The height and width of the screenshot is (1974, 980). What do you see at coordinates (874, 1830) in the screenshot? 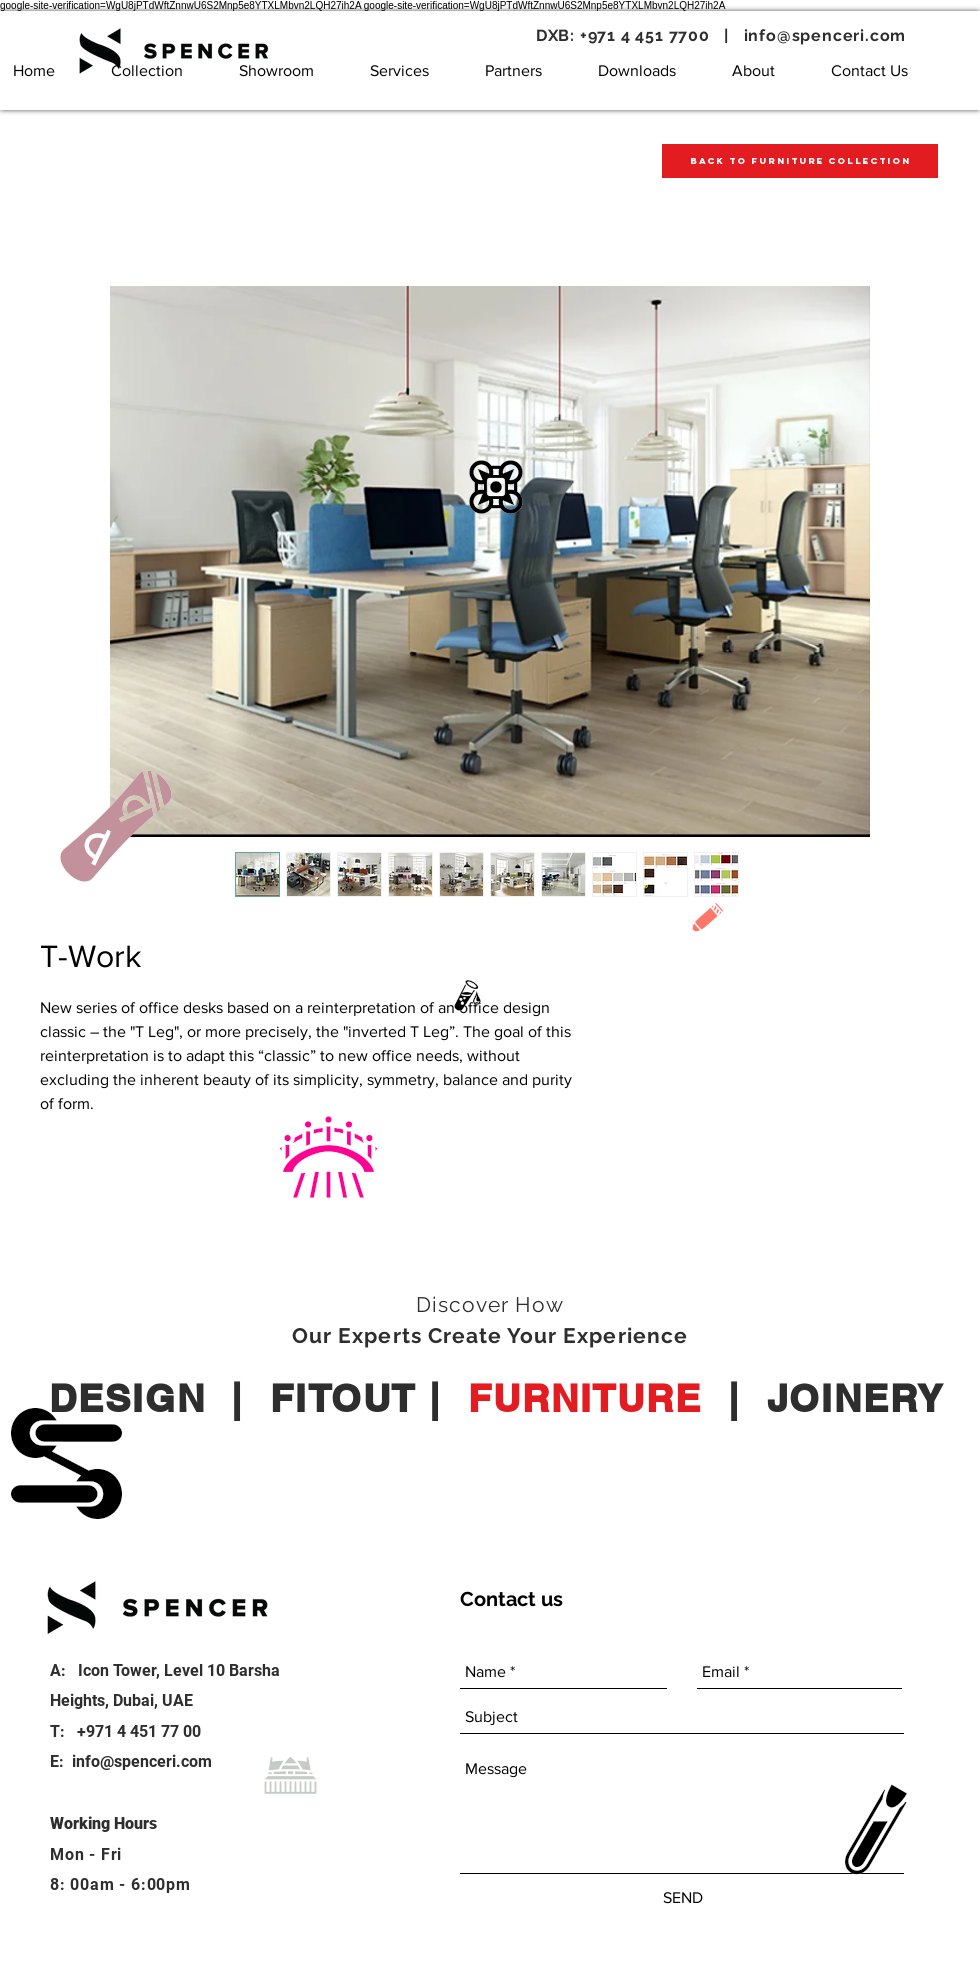
I see `collect or store a potion item` at bounding box center [874, 1830].